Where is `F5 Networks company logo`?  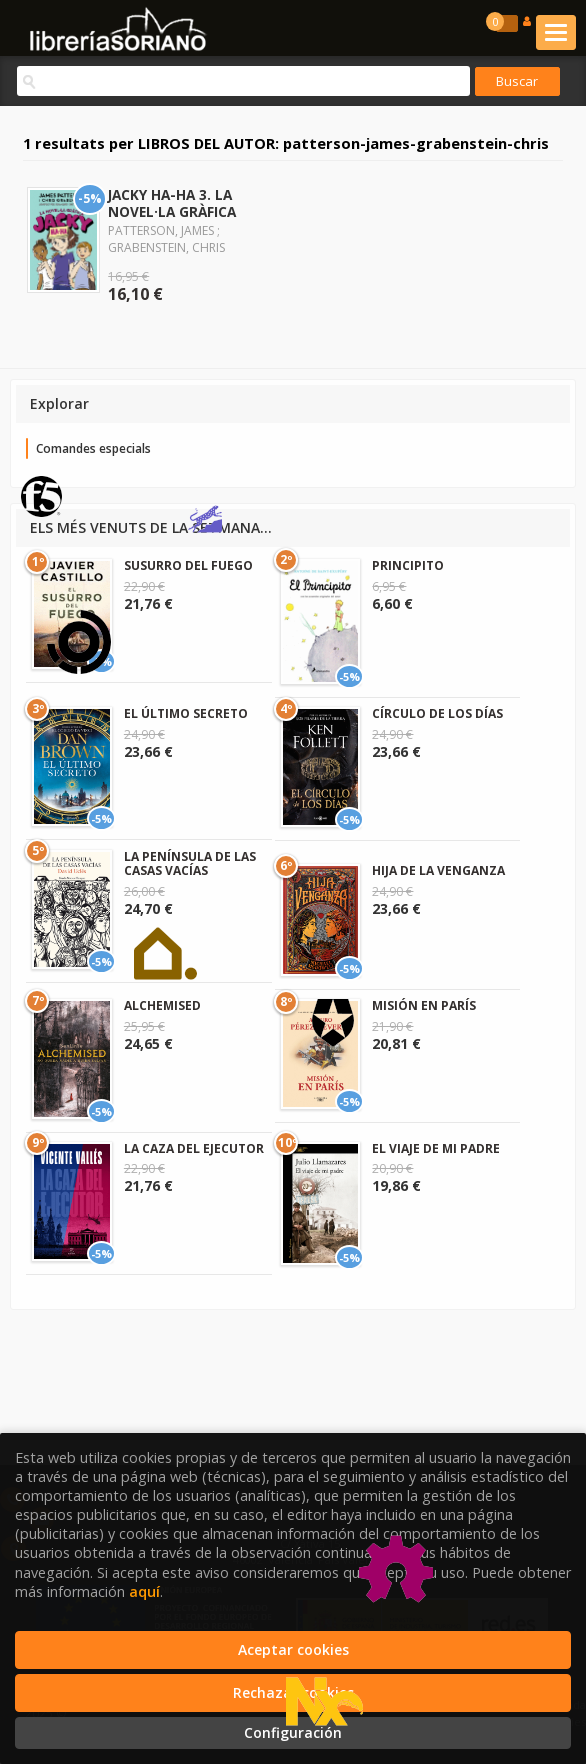
F5 Networks company logo is located at coordinates (41, 496).